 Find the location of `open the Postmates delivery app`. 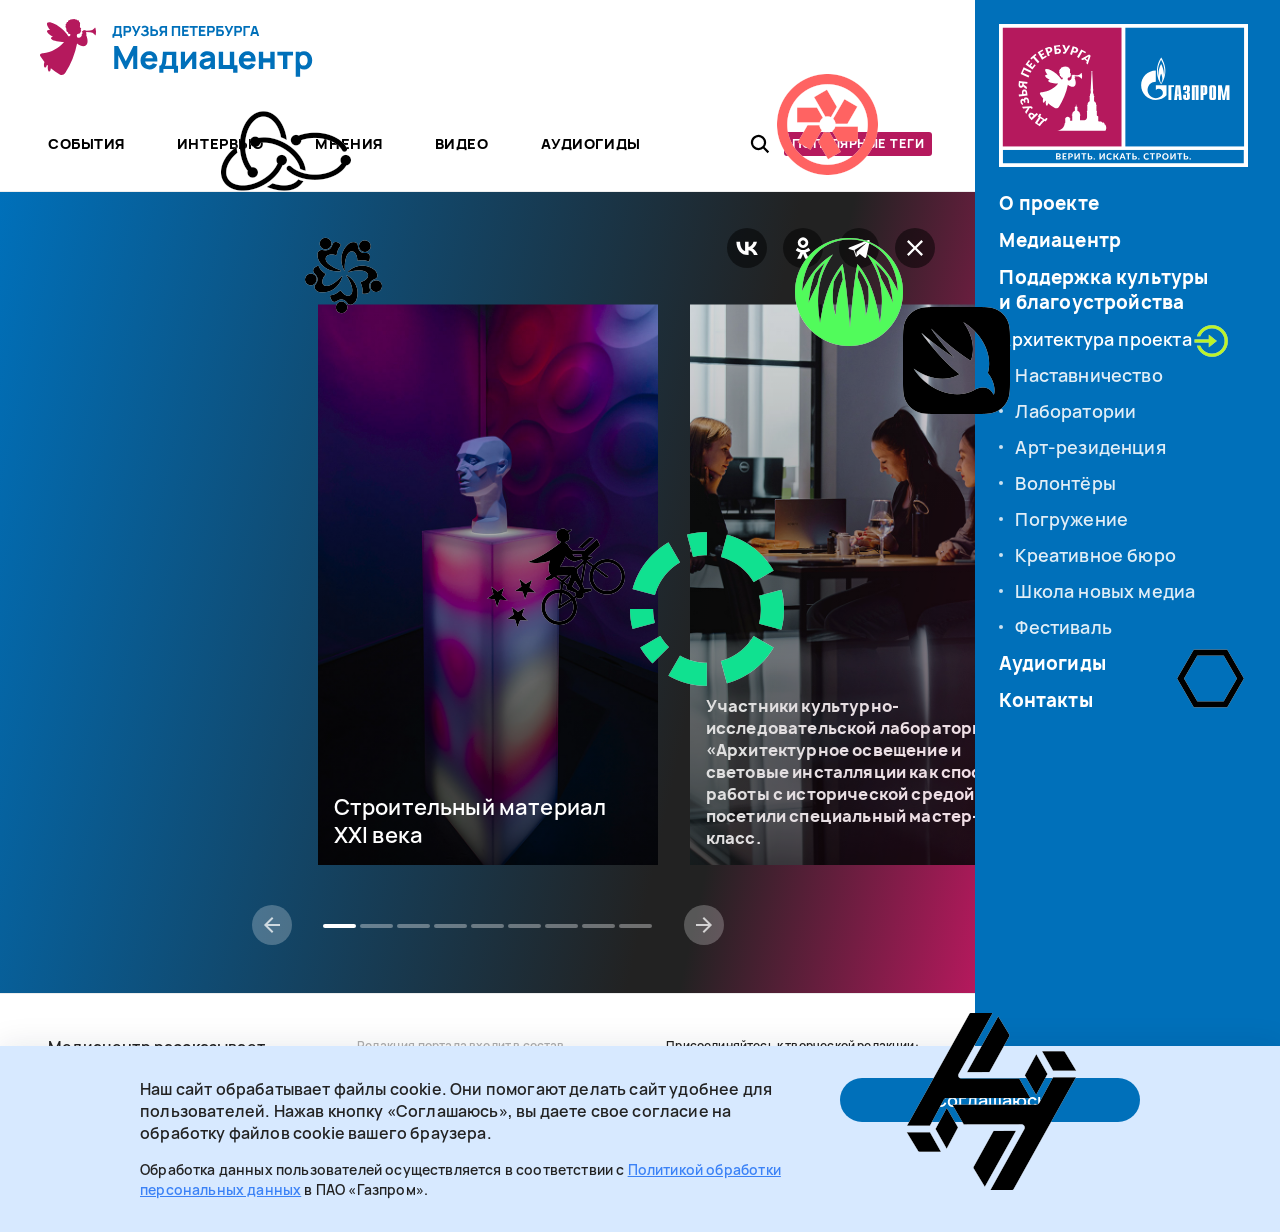

open the Postmates delivery app is located at coordinates (556, 578).